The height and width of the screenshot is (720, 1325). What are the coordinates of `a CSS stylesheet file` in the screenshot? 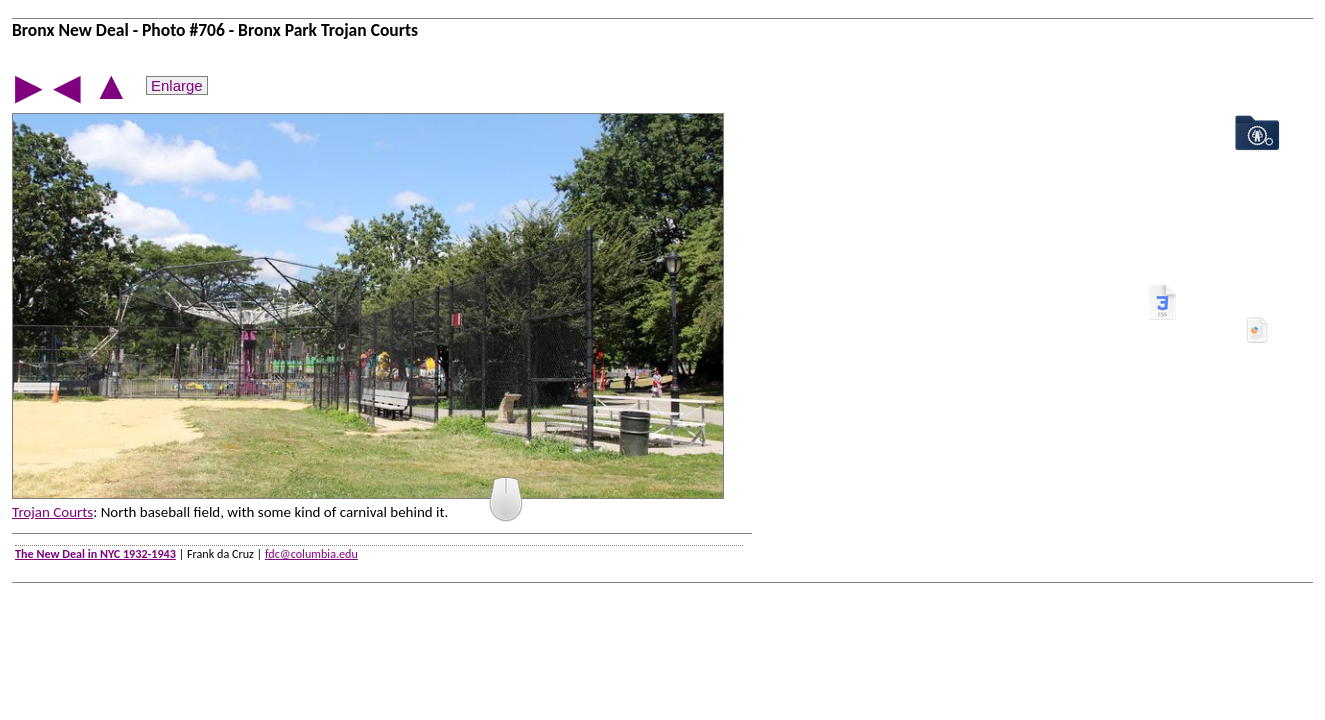 It's located at (1162, 302).